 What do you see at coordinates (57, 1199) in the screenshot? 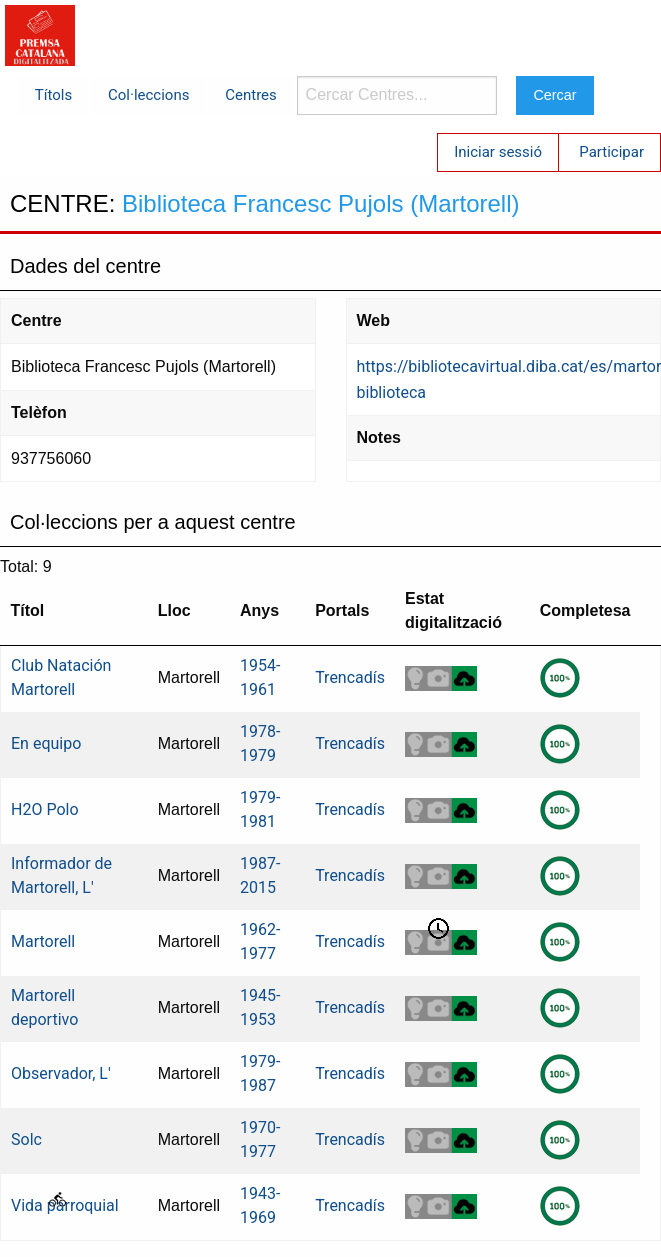
I see `get cycling directions` at bounding box center [57, 1199].